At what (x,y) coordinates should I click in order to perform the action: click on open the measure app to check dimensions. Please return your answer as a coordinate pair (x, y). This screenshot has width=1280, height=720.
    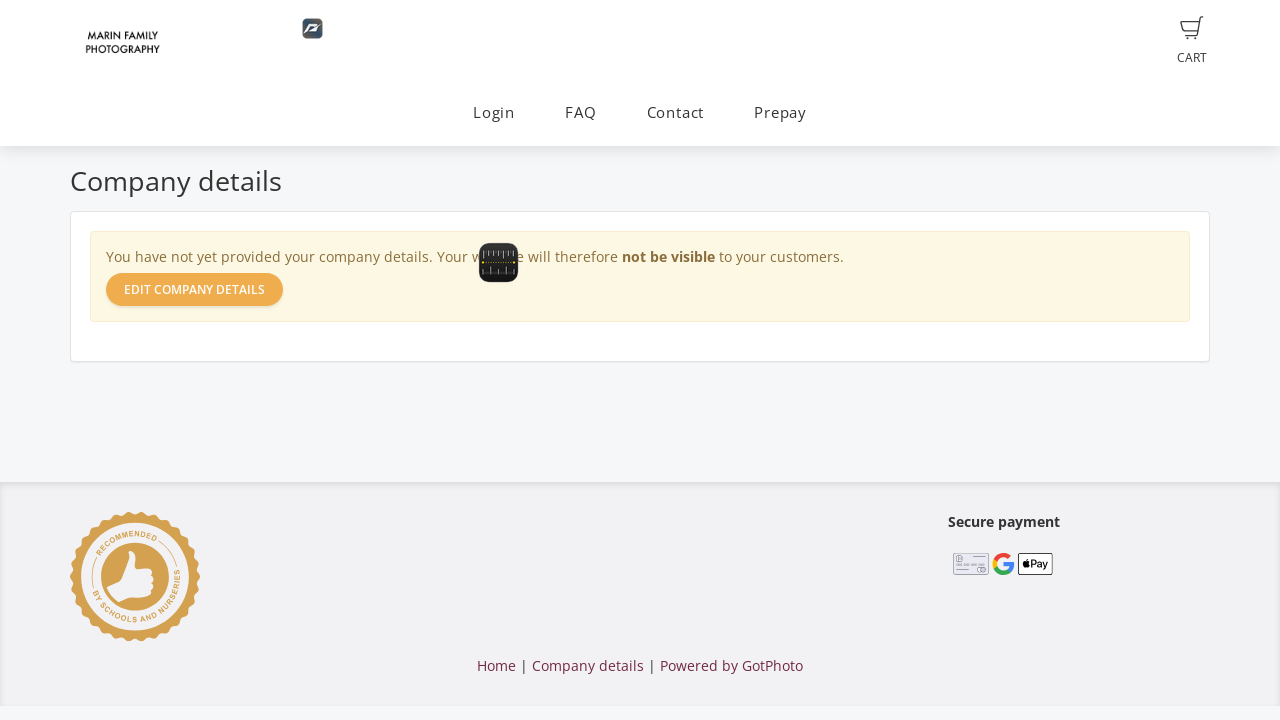
    Looking at the image, I should click on (498, 262).